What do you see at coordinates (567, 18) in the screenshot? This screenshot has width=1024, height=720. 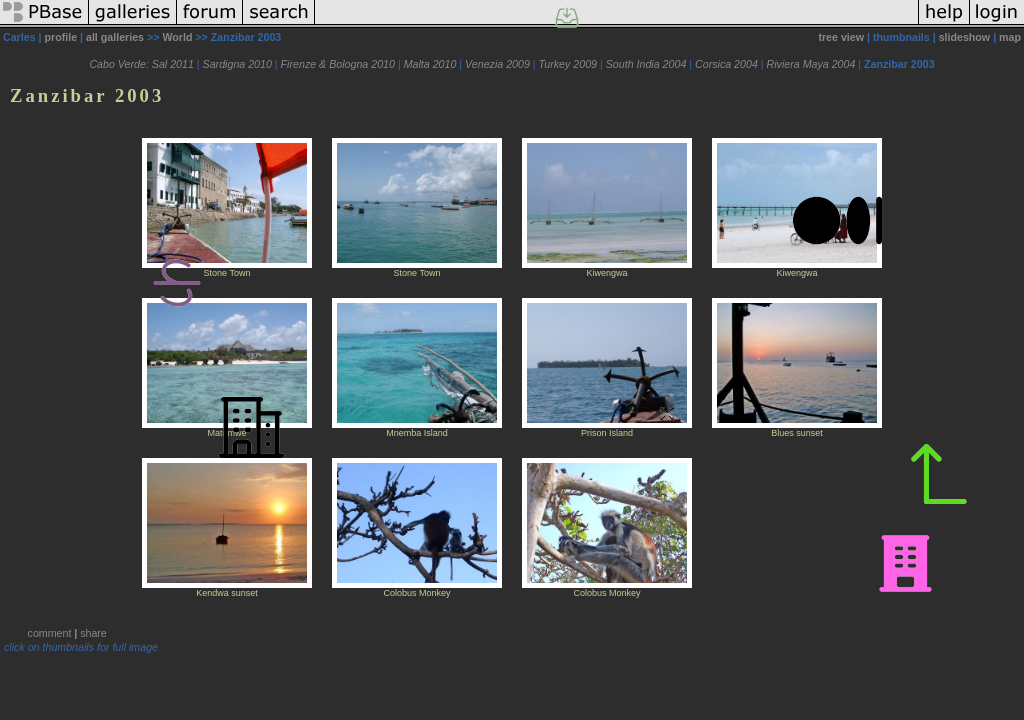 I see `download message to inbox` at bounding box center [567, 18].